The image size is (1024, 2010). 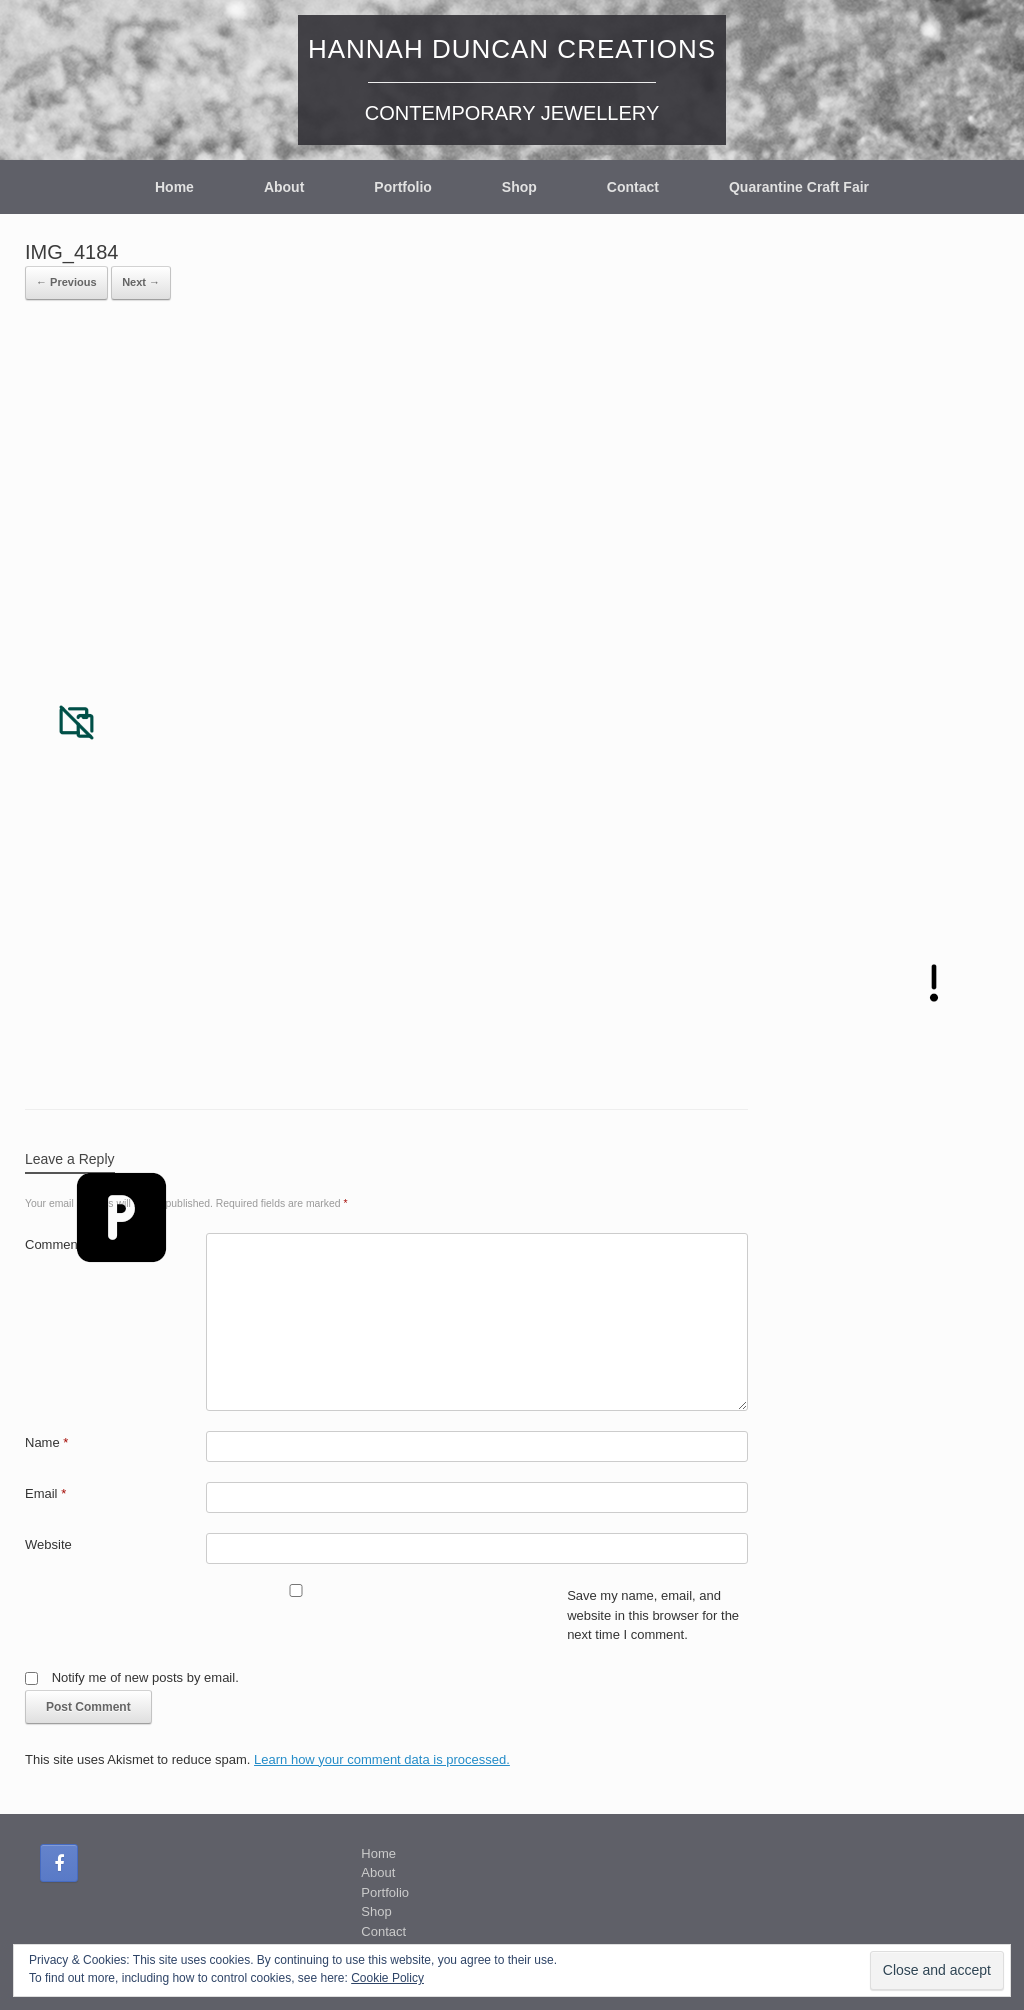 What do you see at coordinates (934, 983) in the screenshot?
I see `indicates a warning or alert requiring attention` at bounding box center [934, 983].